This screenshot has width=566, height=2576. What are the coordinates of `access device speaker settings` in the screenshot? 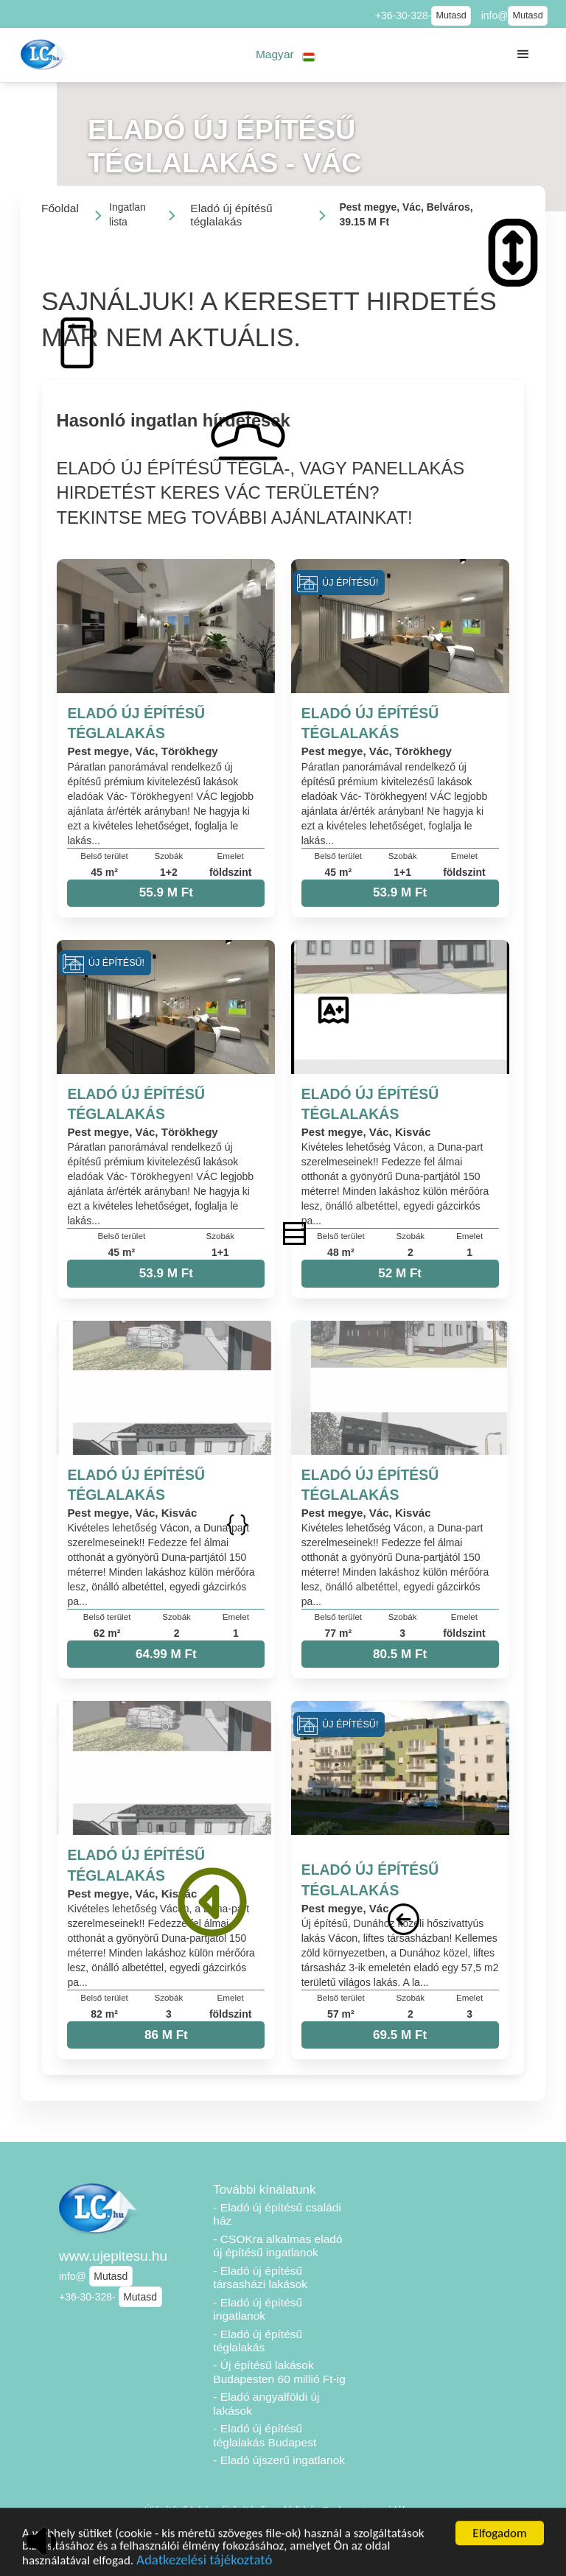 It's located at (77, 343).